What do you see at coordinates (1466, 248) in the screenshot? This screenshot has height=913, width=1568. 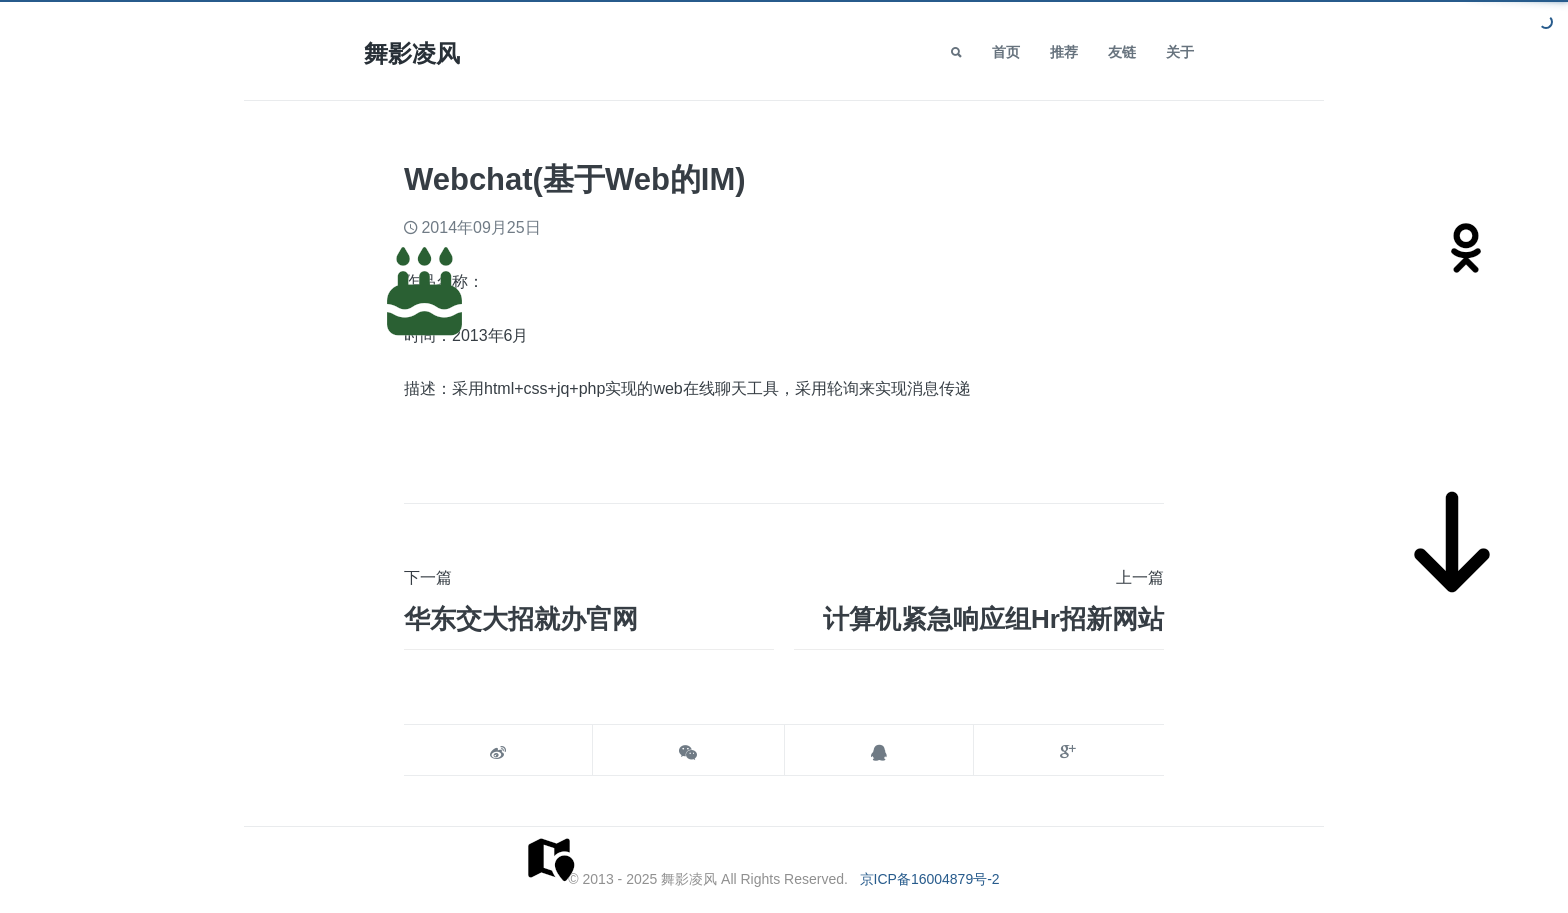 I see `open odnoklassniki social network` at bounding box center [1466, 248].